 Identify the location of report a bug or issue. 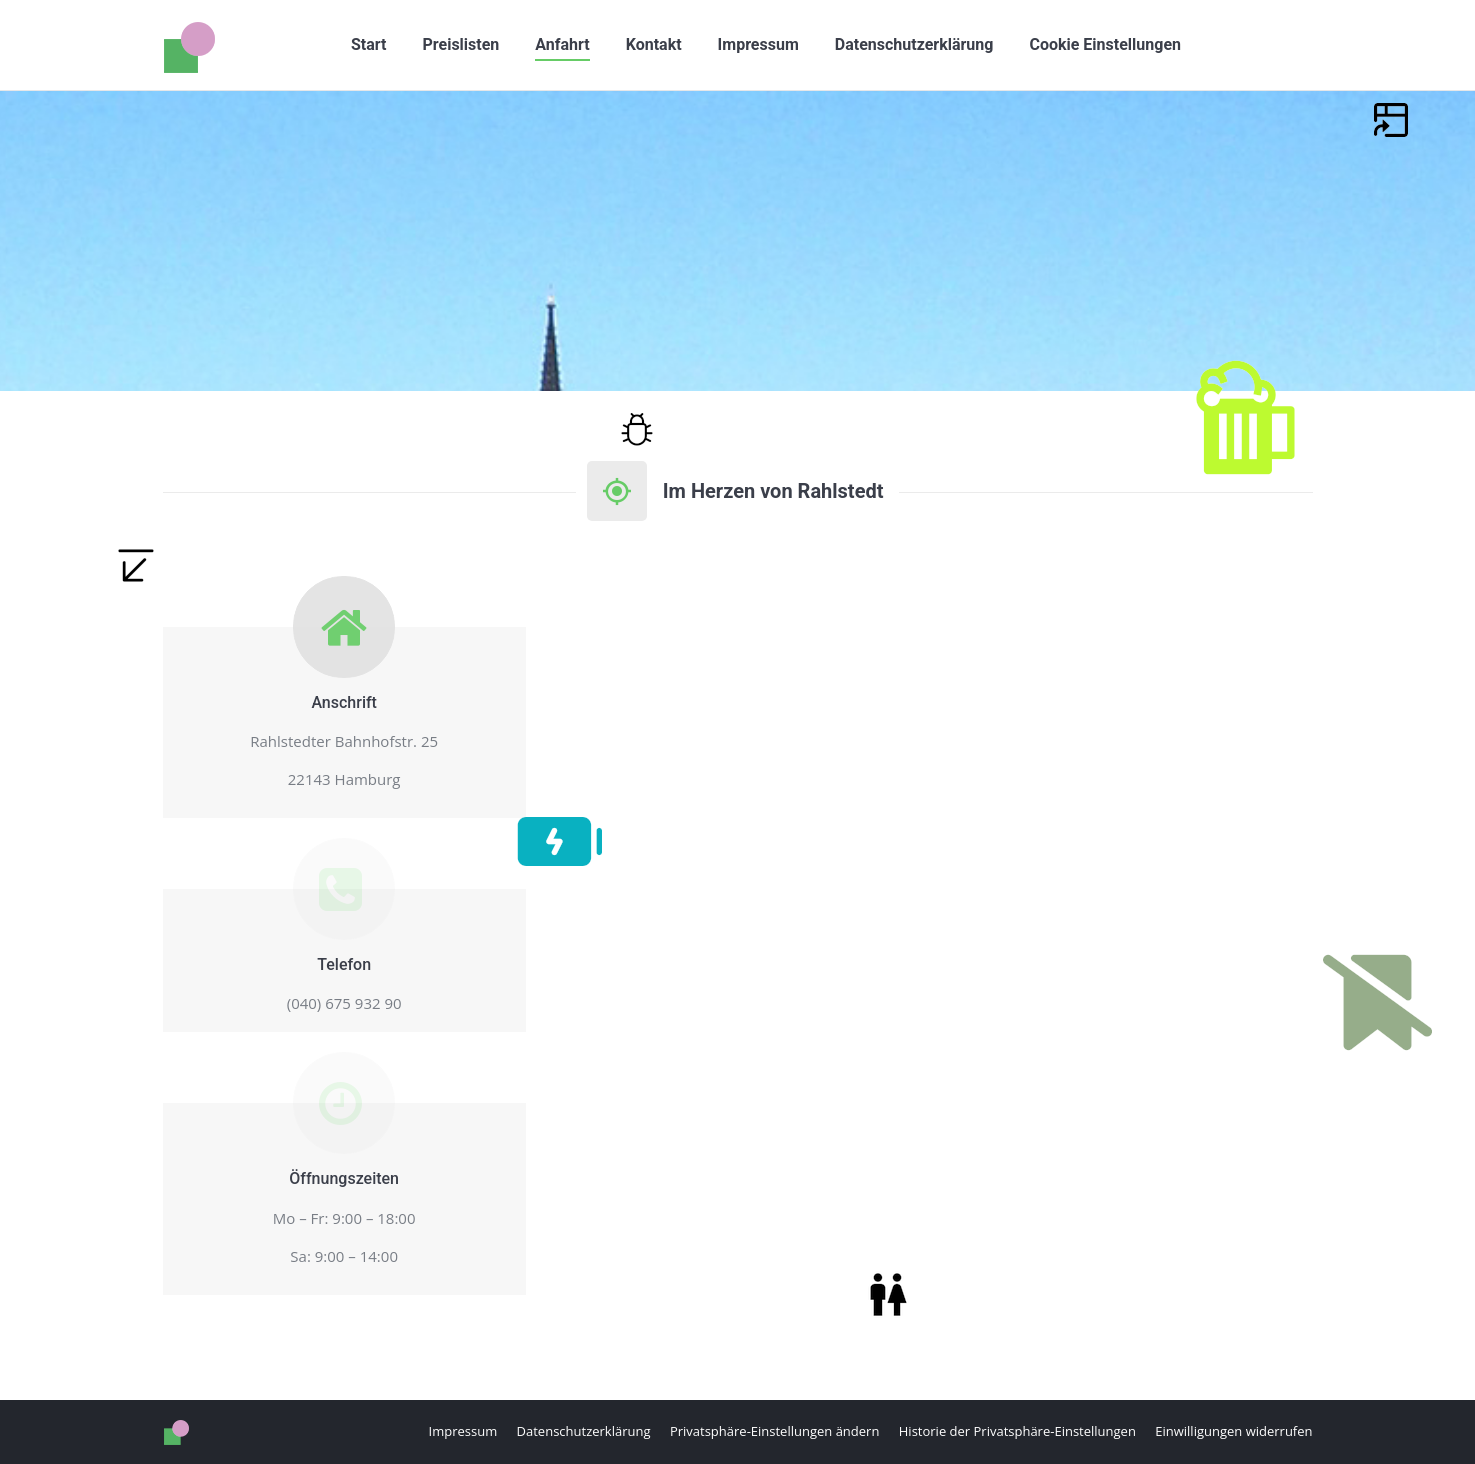
(637, 430).